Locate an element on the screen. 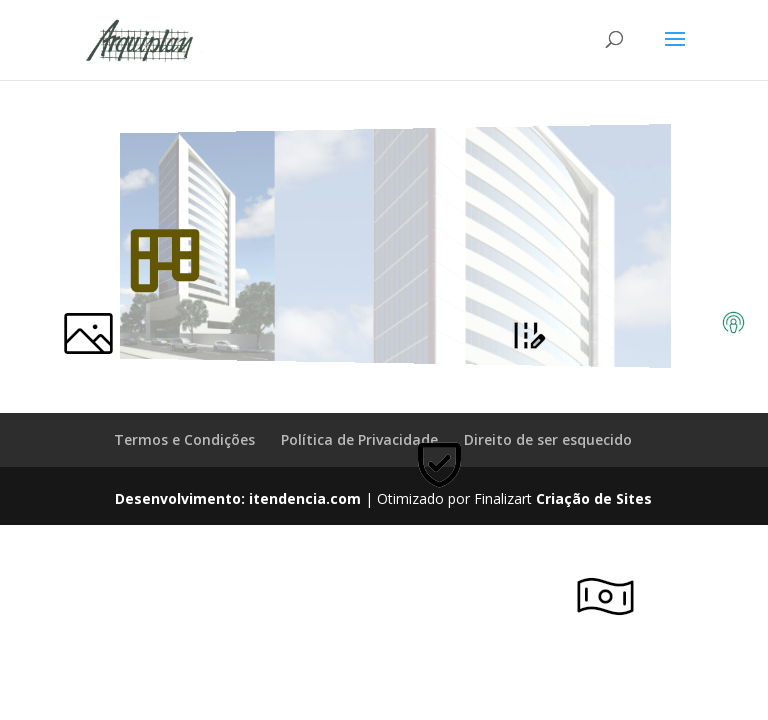 This screenshot has width=768, height=720. open kanban board view is located at coordinates (165, 258).